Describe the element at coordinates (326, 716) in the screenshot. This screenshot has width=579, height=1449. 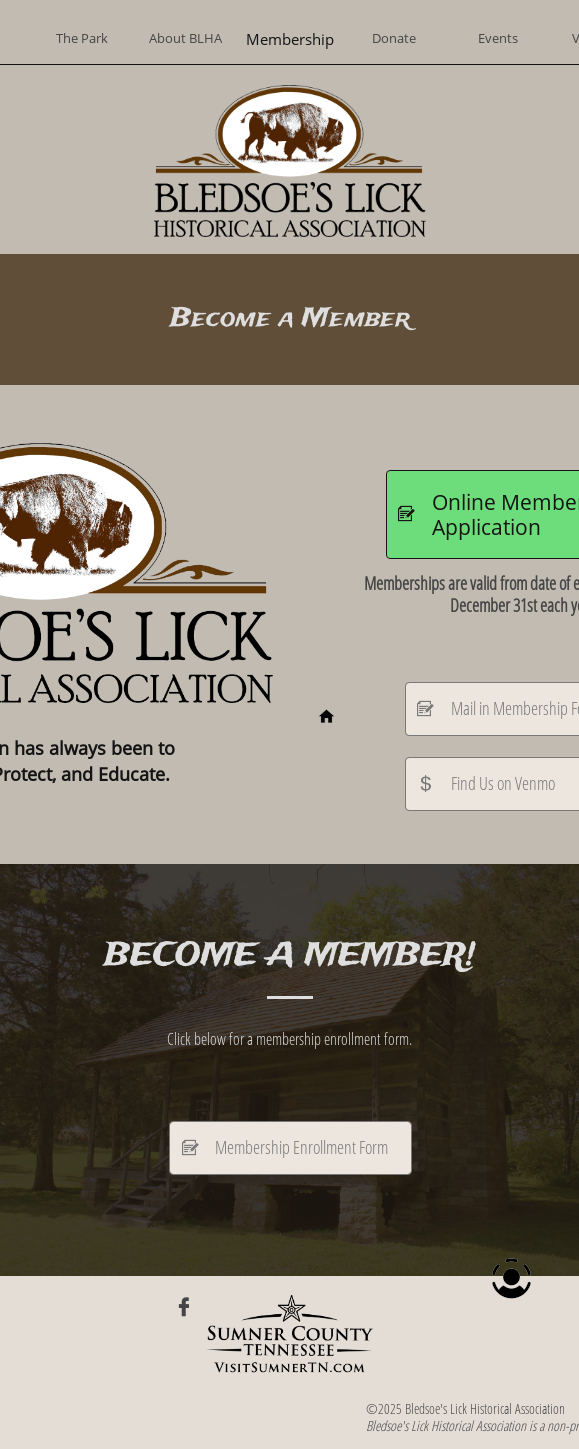
I see `navigate to home screen` at that location.